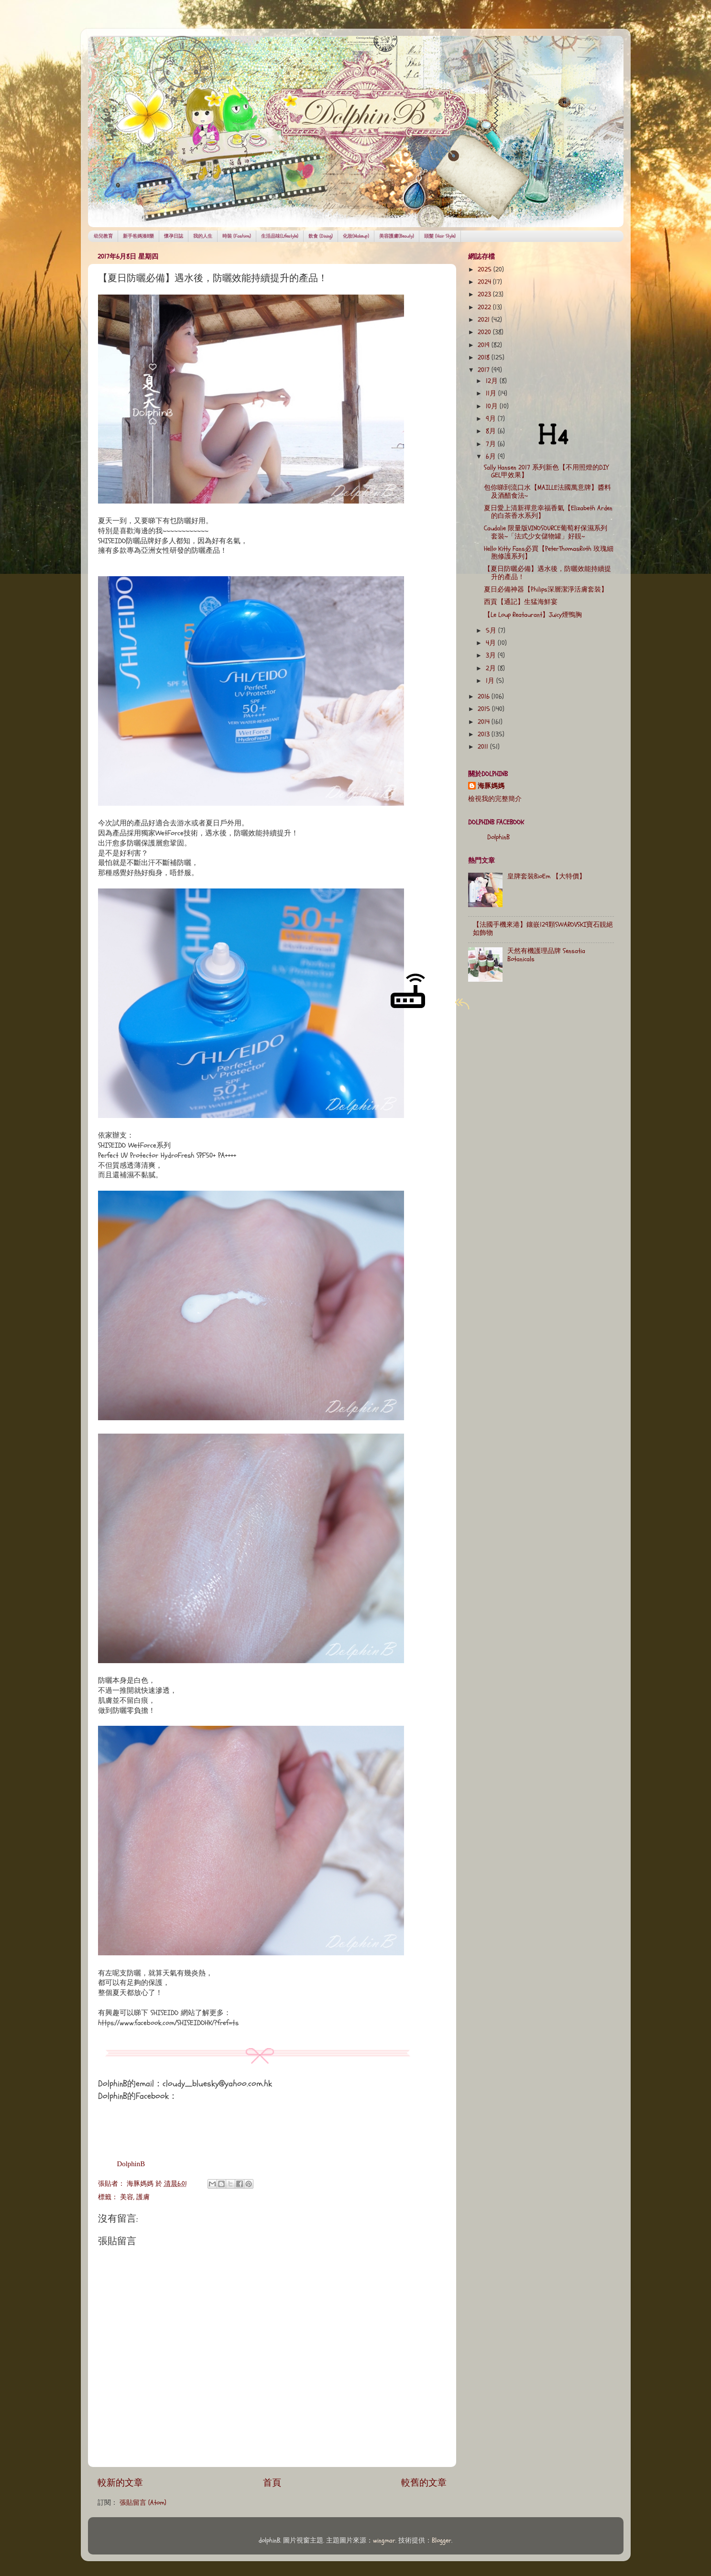 The width and height of the screenshot is (711, 2576). What do you see at coordinates (553, 434) in the screenshot?
I see `format text as heading level 4` at bounding box center [553, 434].